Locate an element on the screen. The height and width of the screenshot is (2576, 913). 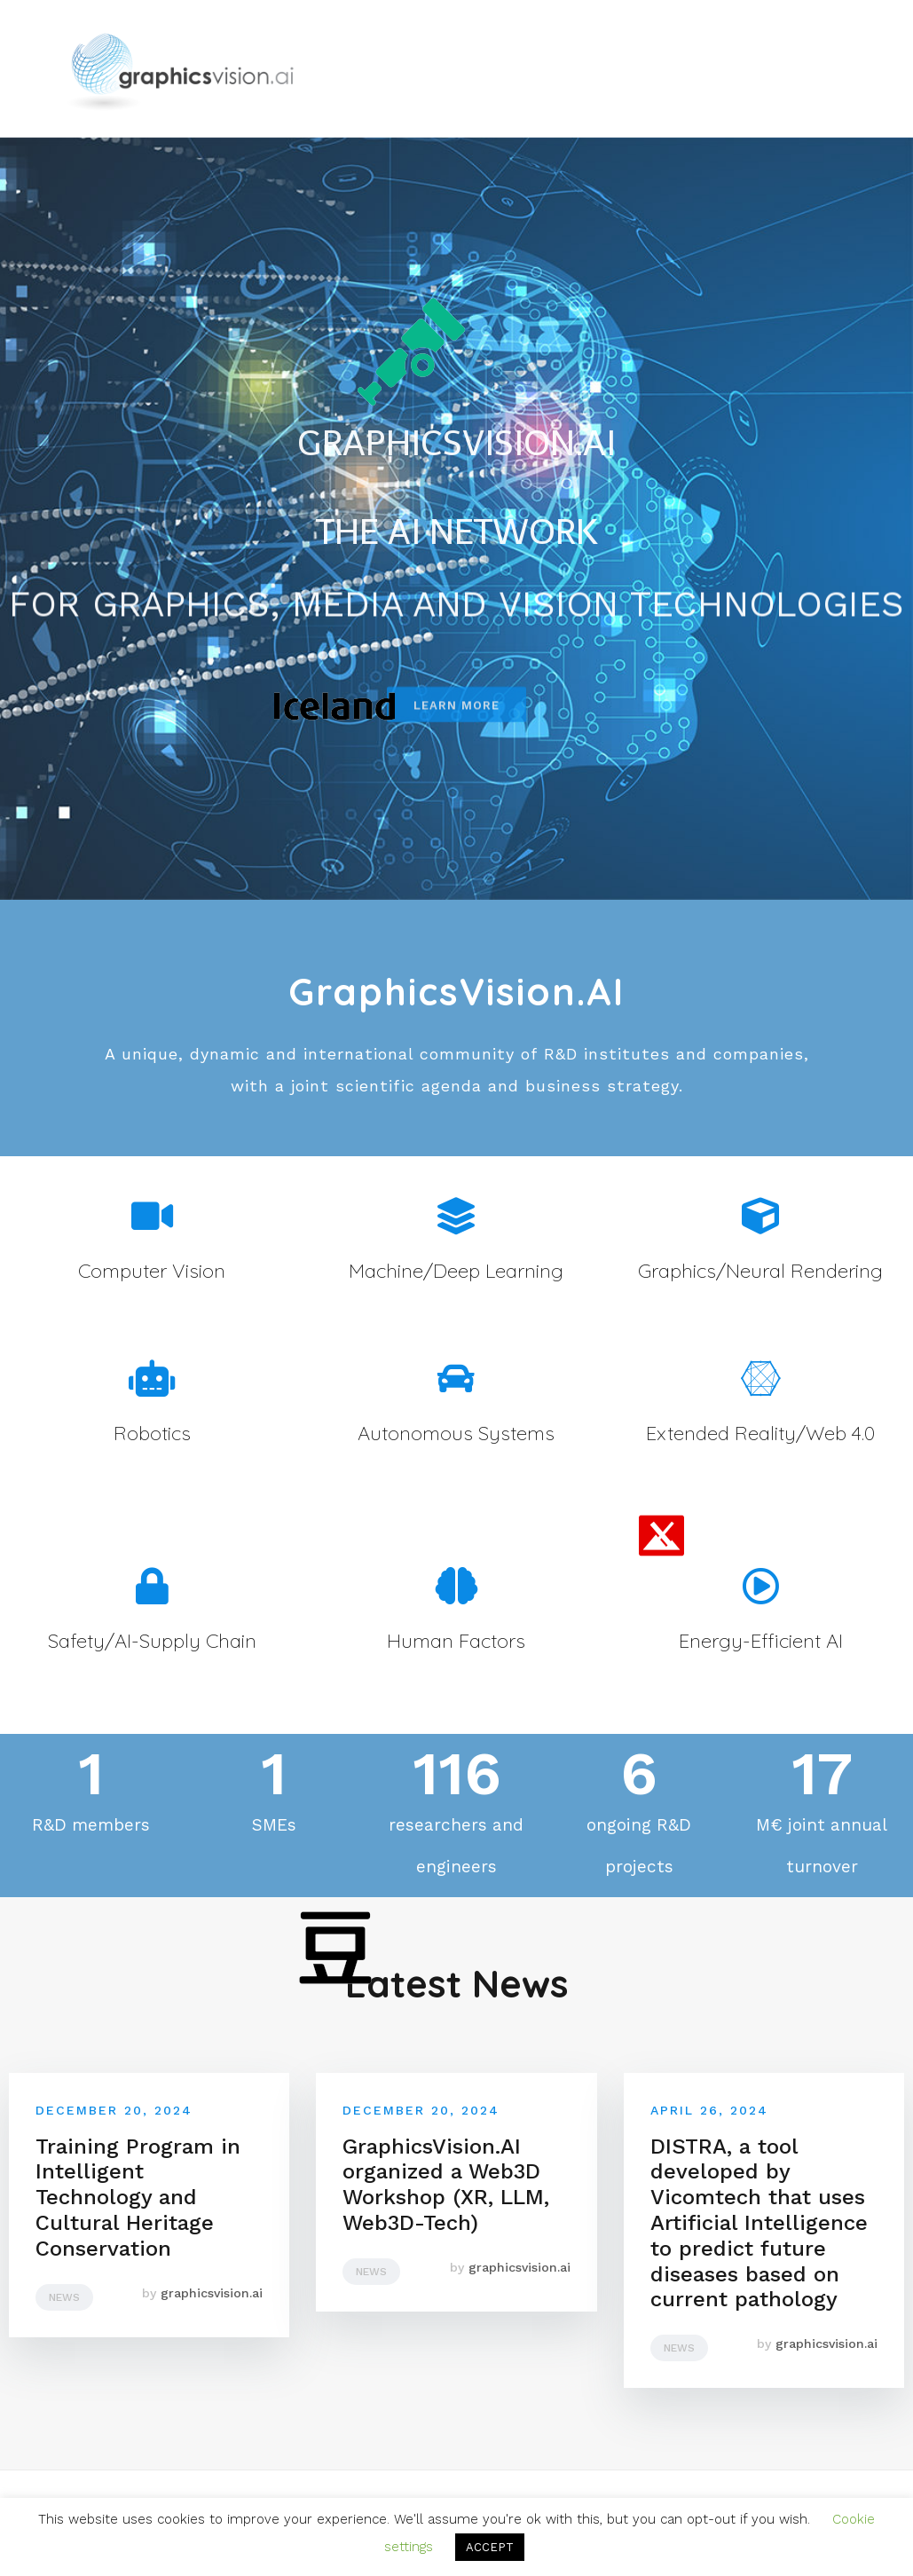
MX Linux operating system logo is located at coordinates (661, 1535).